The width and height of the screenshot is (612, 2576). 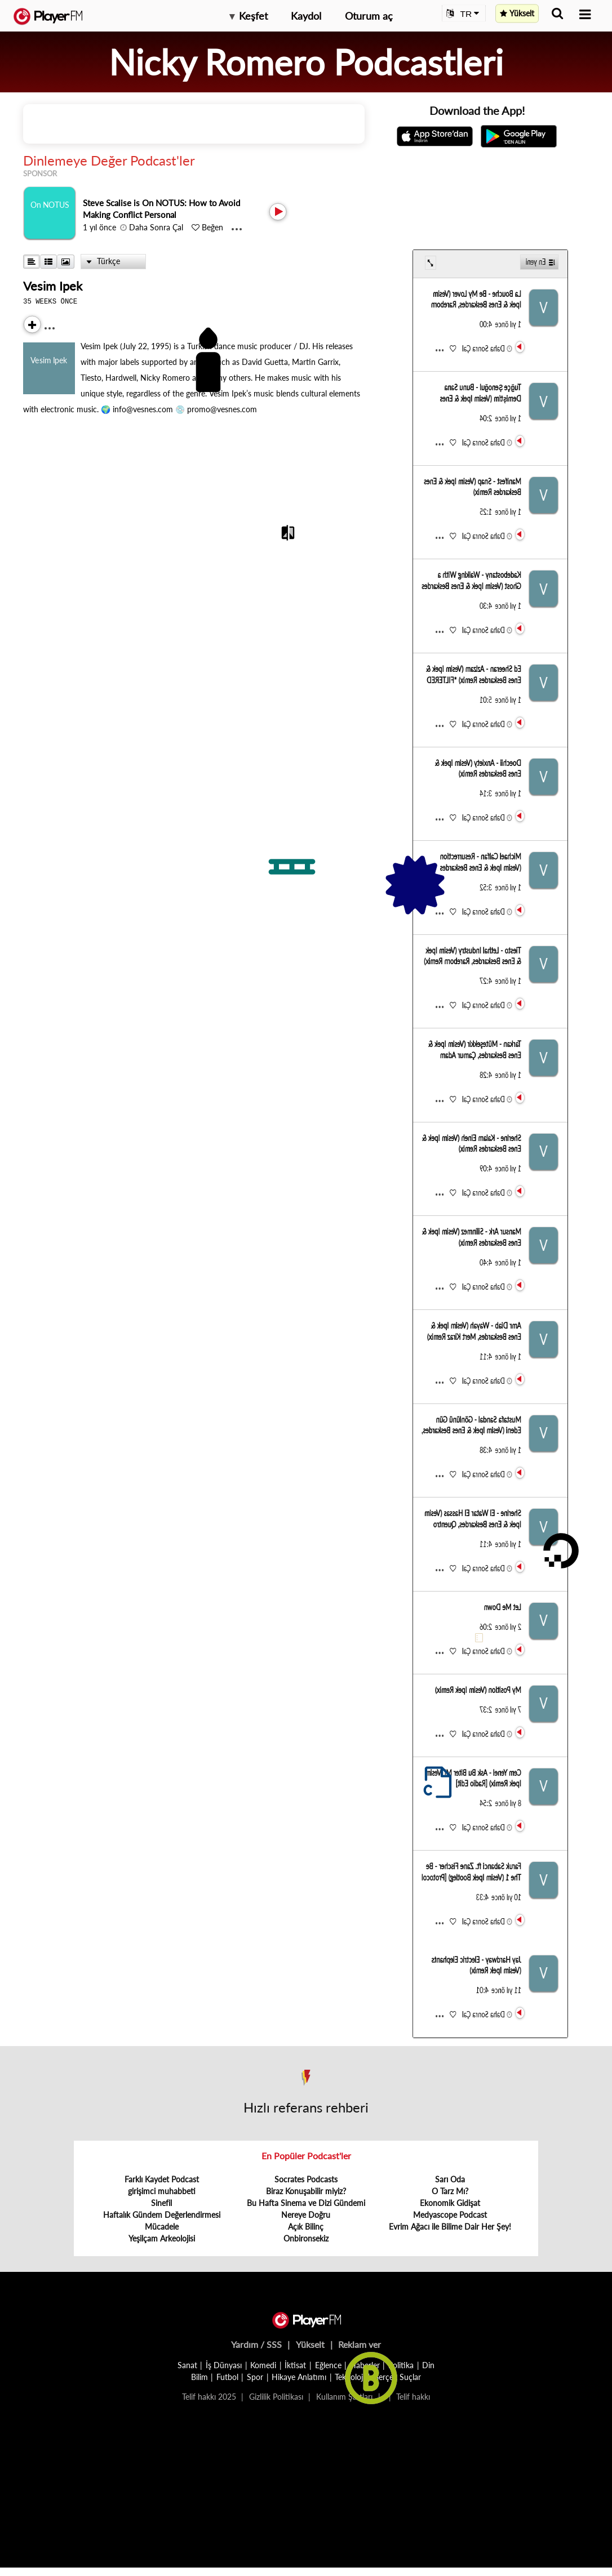 I want to click on open a C programming language file, so click(x=438, y=1782).